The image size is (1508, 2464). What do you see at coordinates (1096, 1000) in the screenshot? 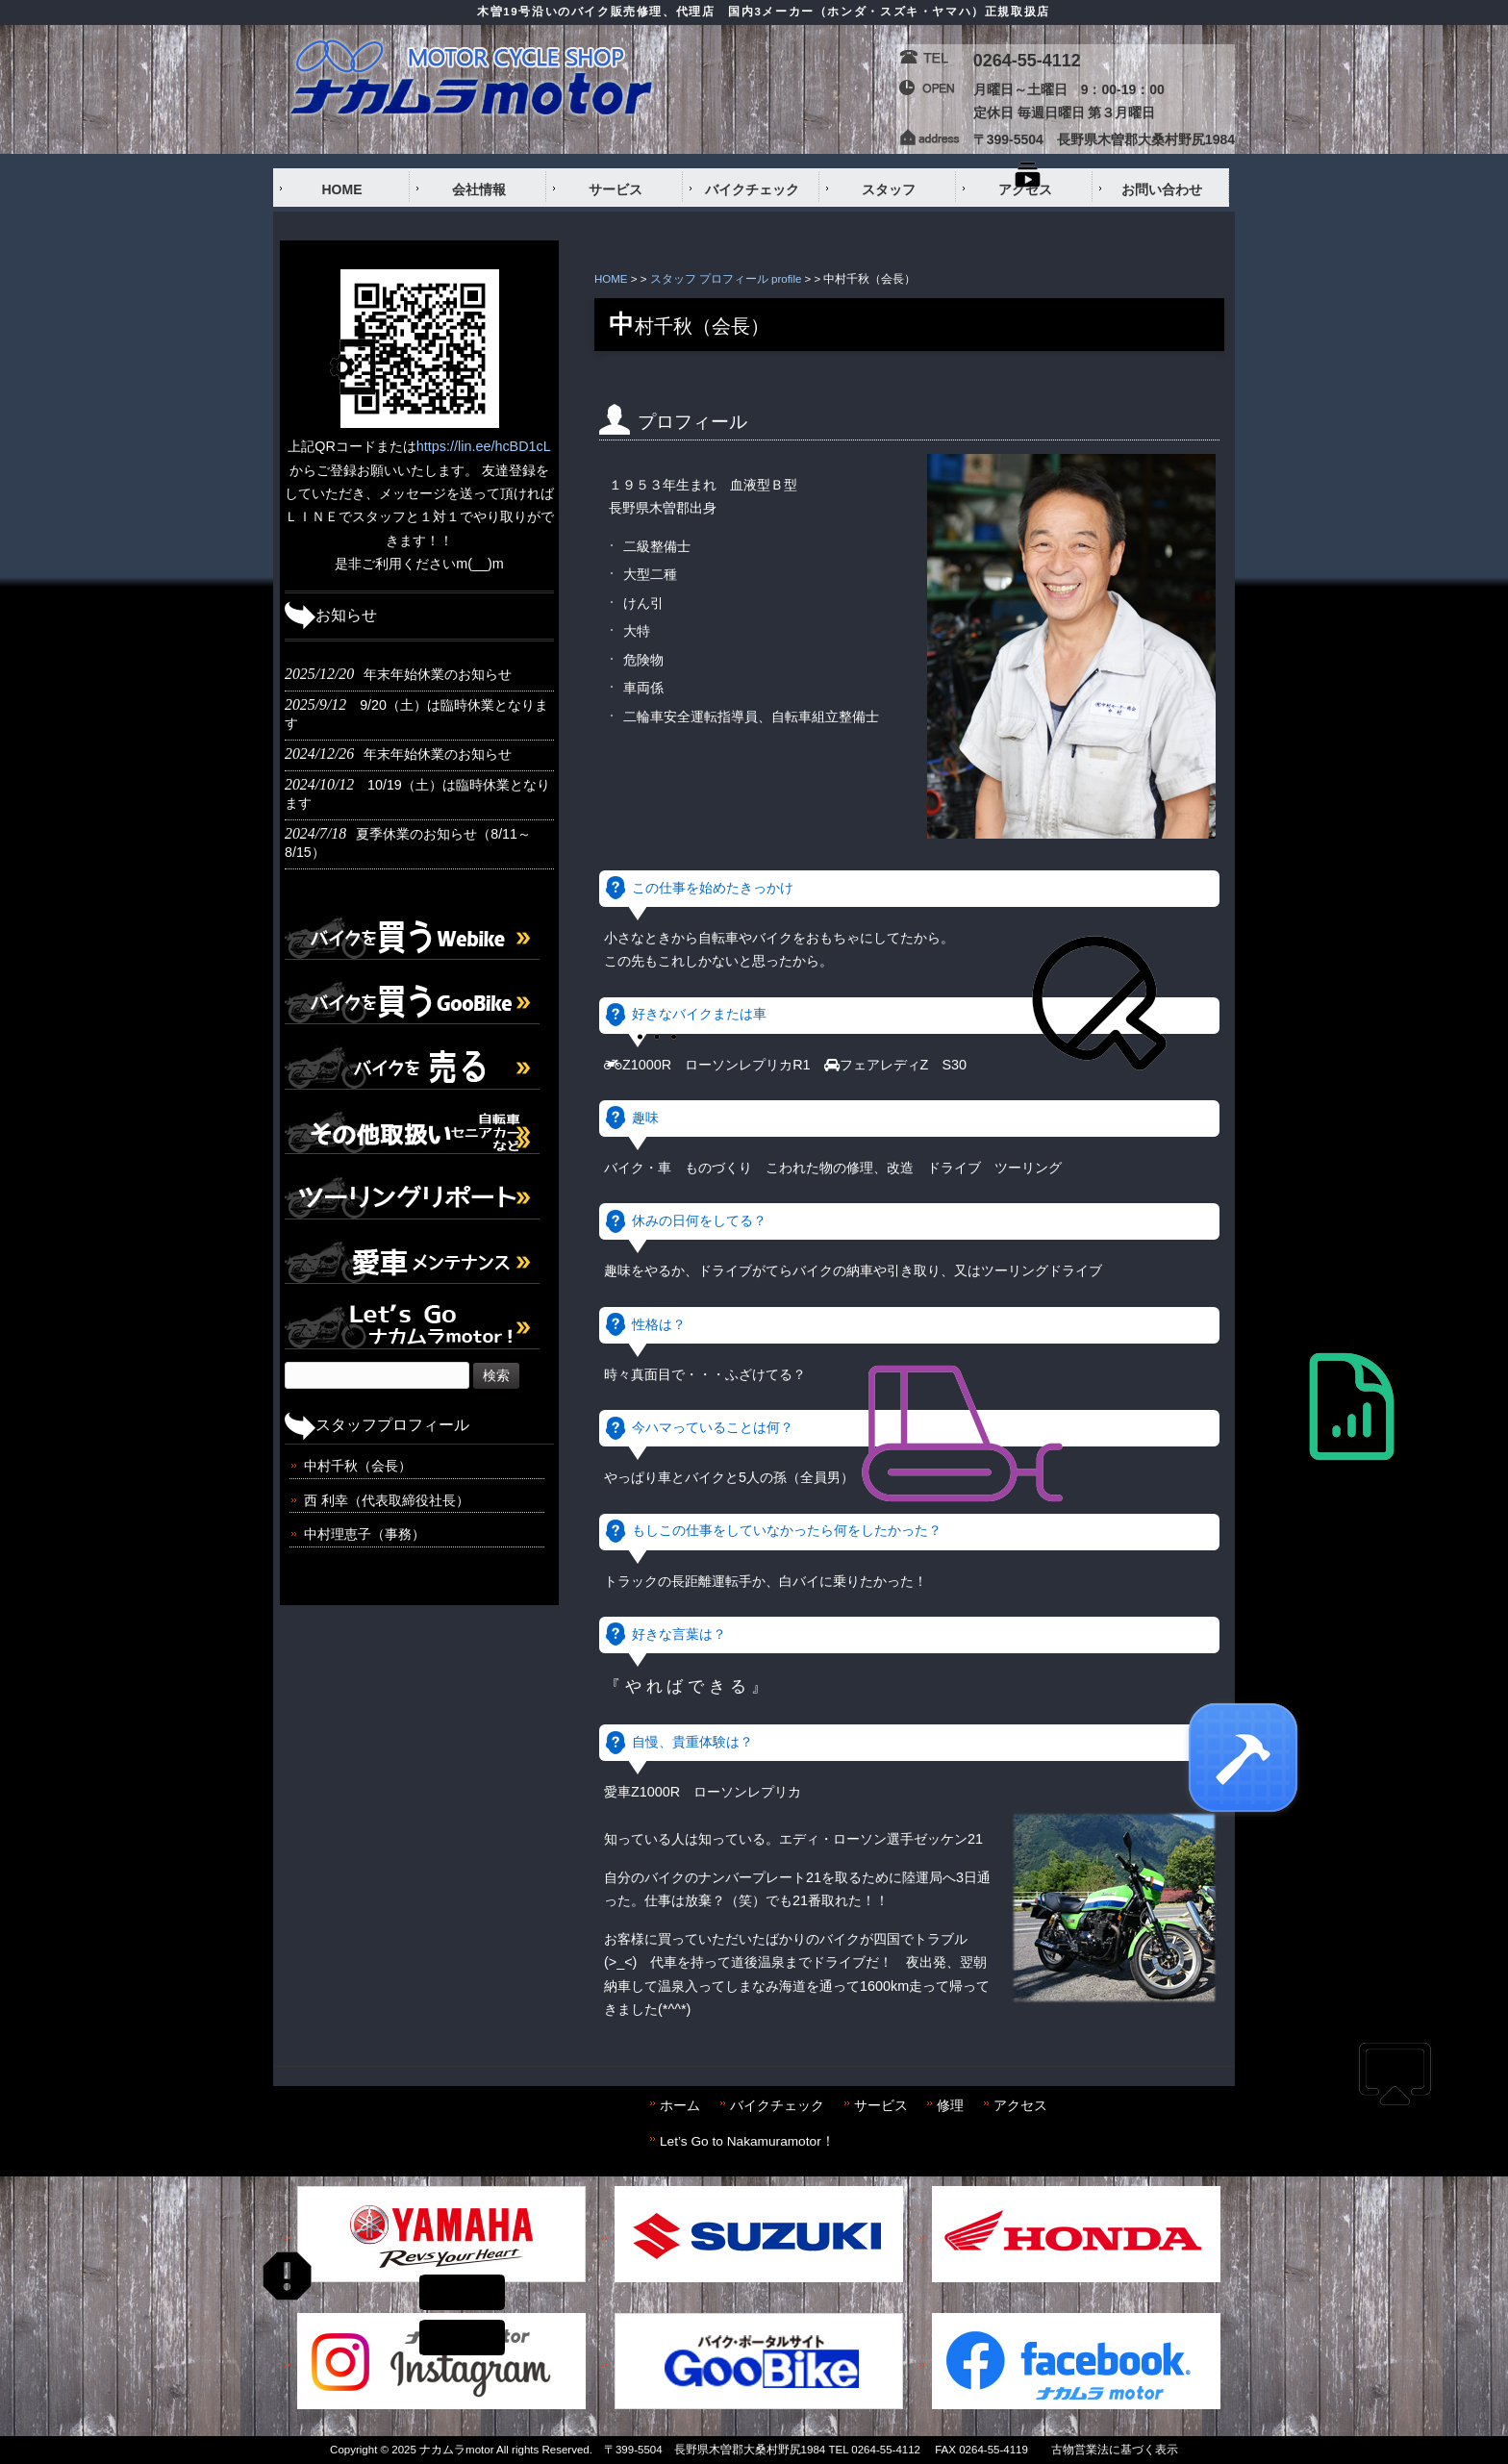
I see `access table tennis or ping pong game` at bounding box center [1096, 1000].